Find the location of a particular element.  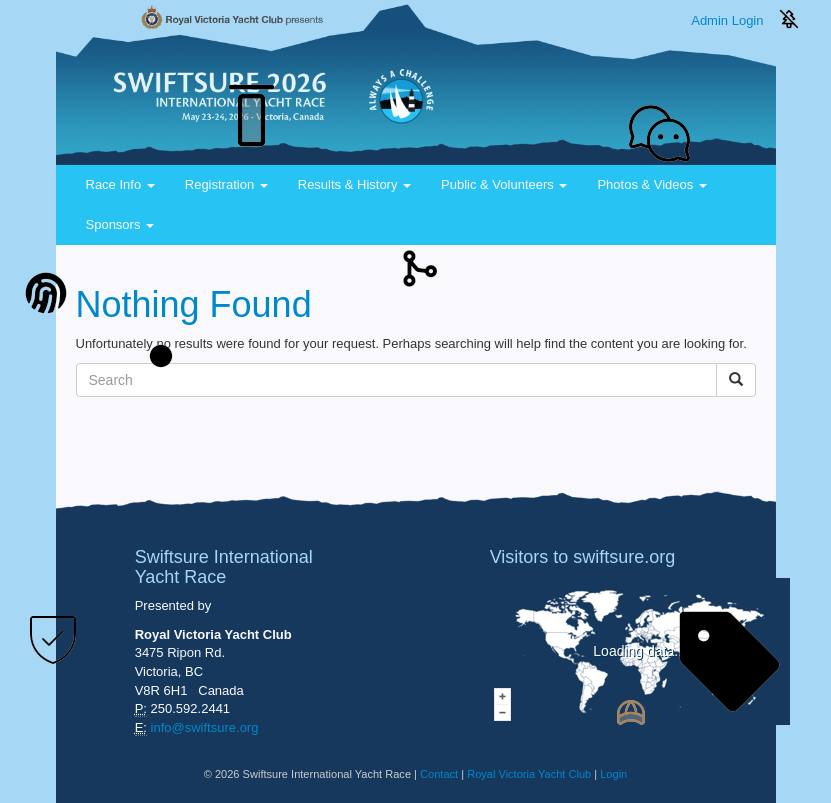

indicates verified or secure status is located at coordinates (53, 637).